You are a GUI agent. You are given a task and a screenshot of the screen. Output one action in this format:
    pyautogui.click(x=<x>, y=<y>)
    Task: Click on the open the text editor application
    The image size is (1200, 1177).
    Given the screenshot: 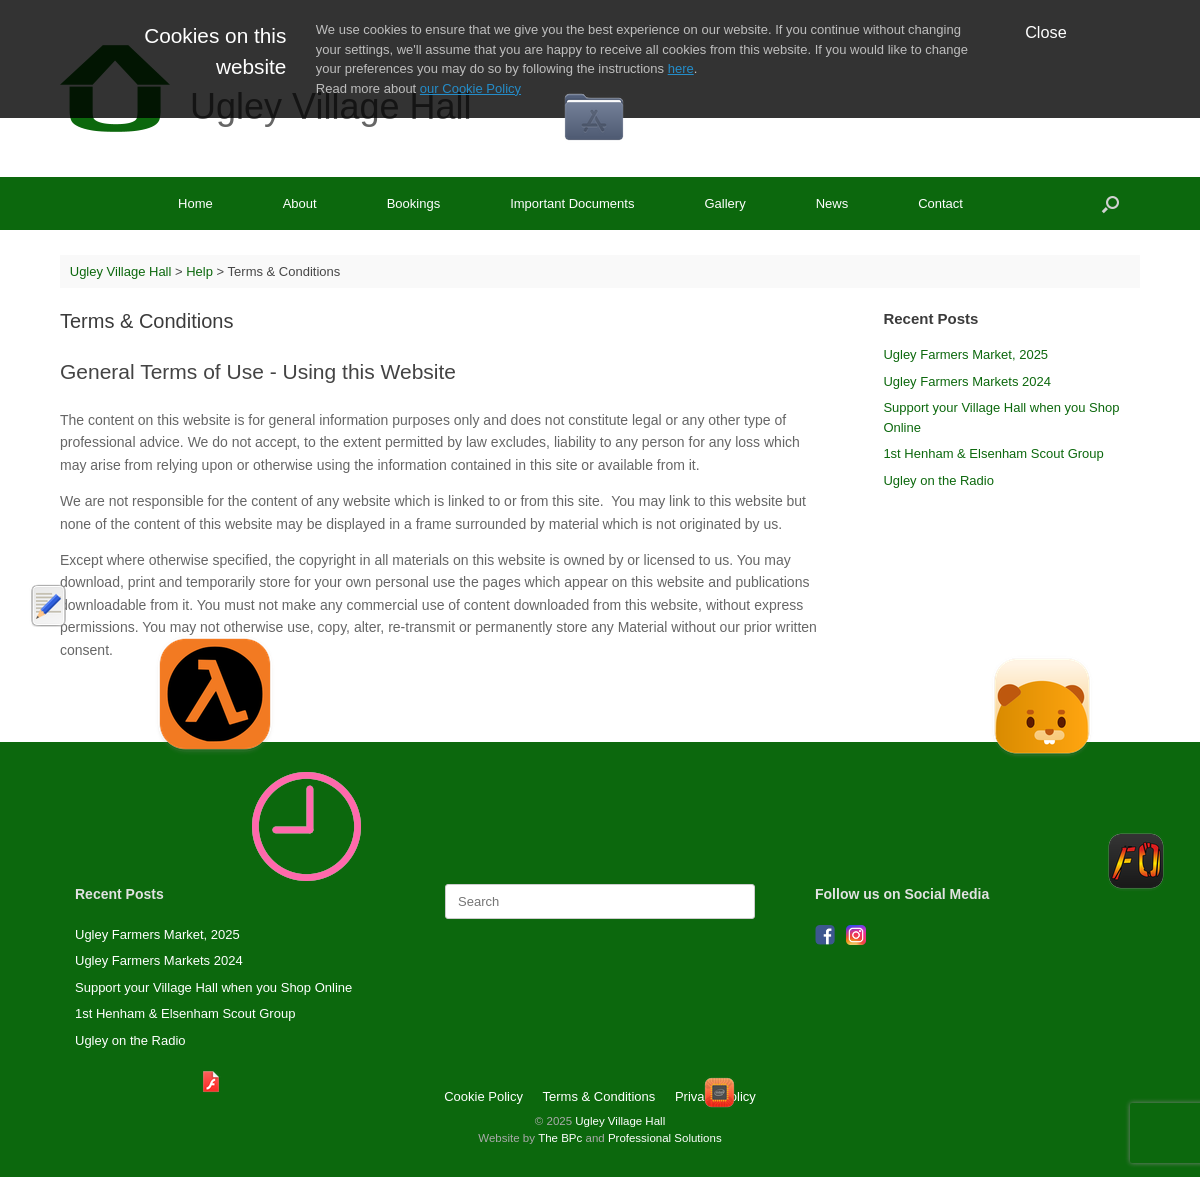 What is the action you would take?
    pyautogui.click(x=48, y=605)
    